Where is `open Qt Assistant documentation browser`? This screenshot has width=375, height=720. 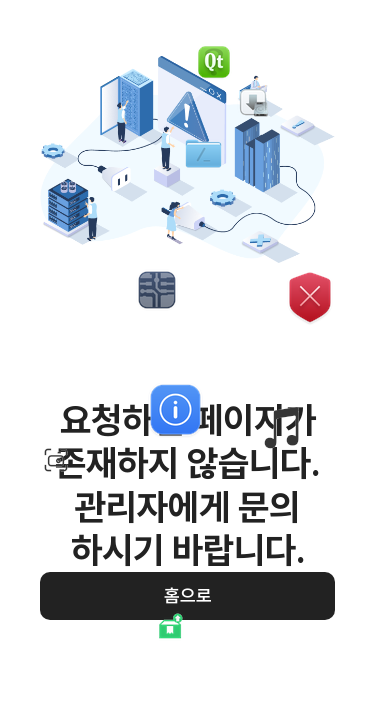
open Qt Assistant documentation browser is located at coordinates (214, 62).